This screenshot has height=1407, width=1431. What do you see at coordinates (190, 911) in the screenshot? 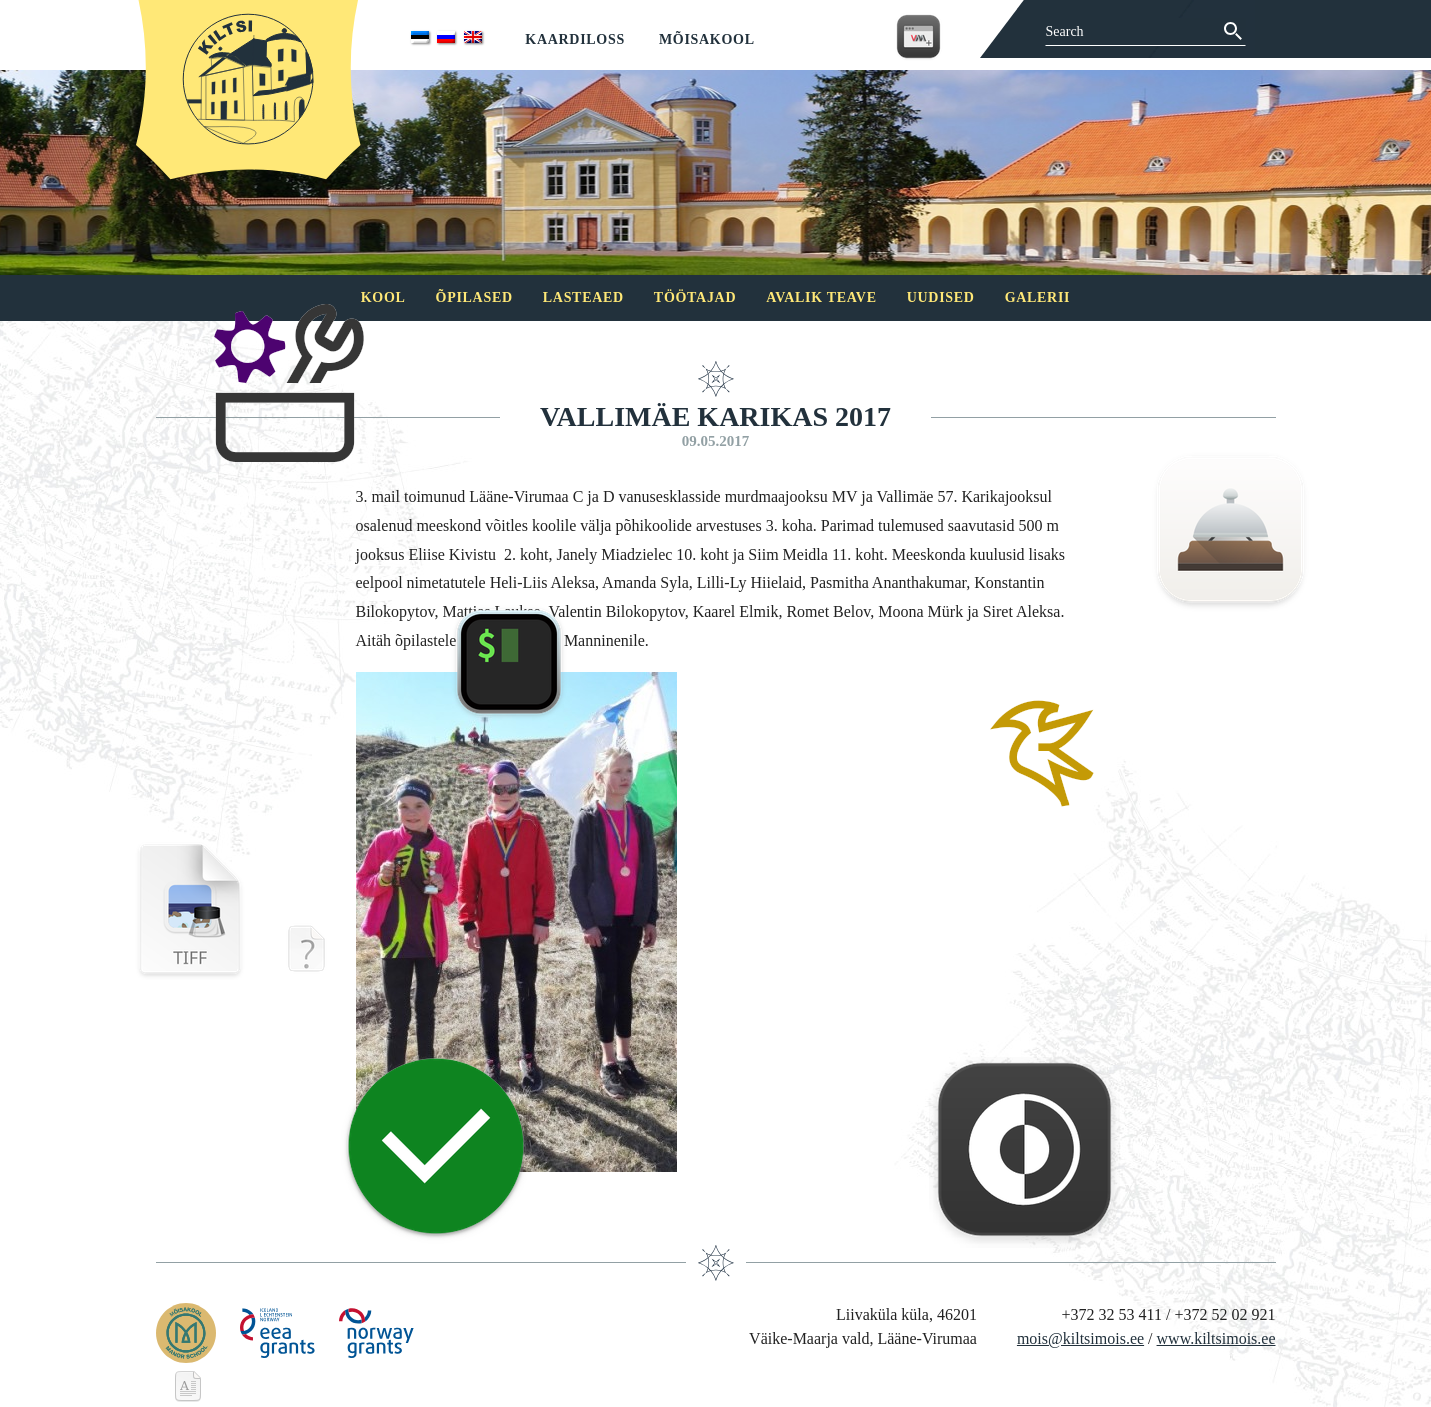
I see `a tiff image file` at bounding box center [190, 911].